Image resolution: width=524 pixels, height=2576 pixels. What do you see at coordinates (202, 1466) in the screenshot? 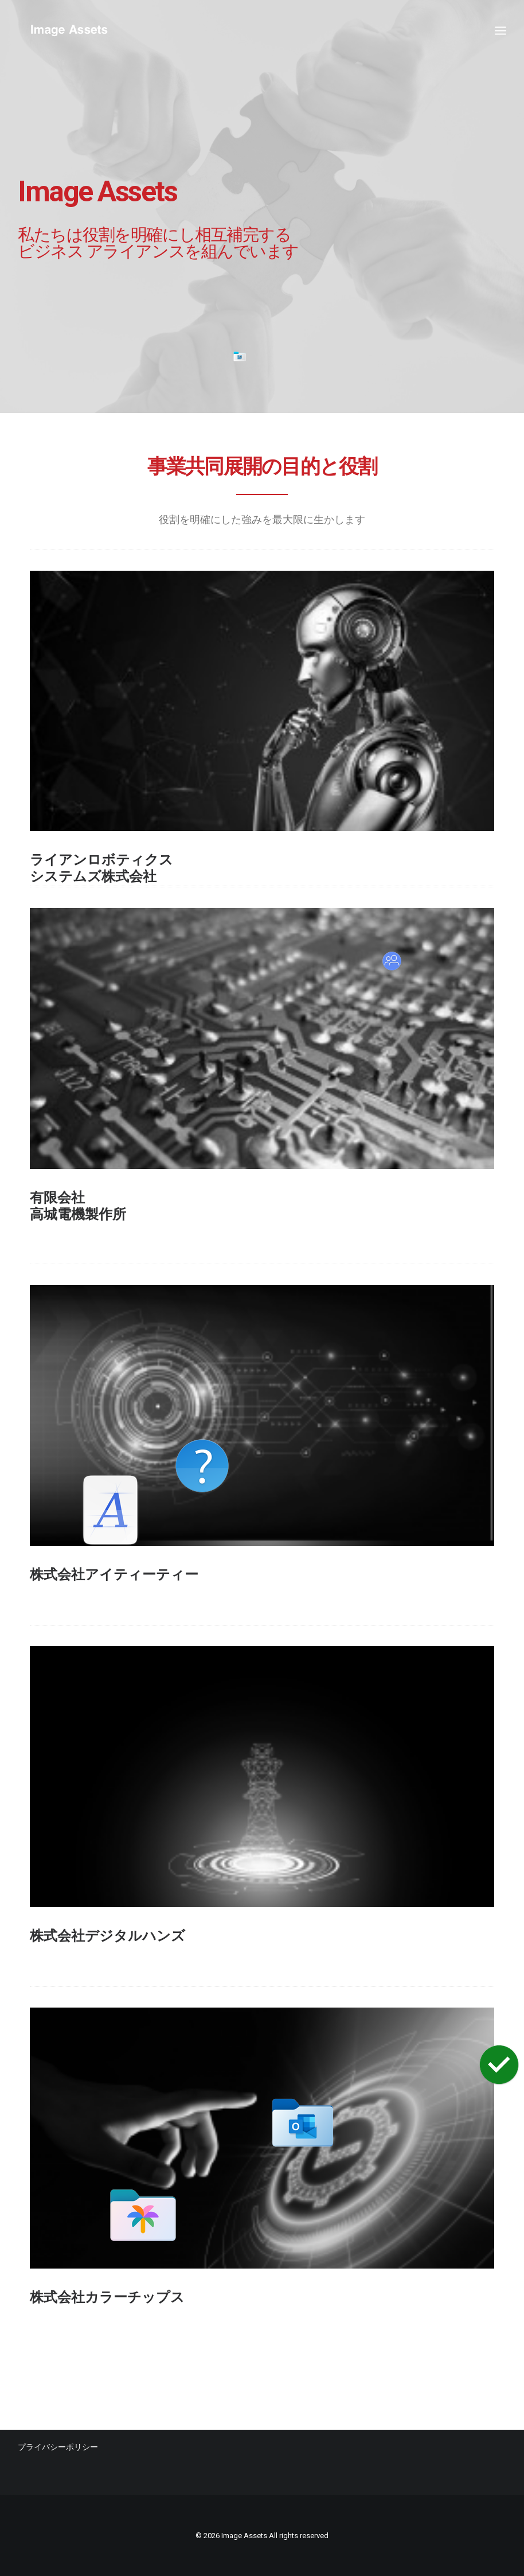
I see `open the help center or documentation` at bounding box center [202, 1466].